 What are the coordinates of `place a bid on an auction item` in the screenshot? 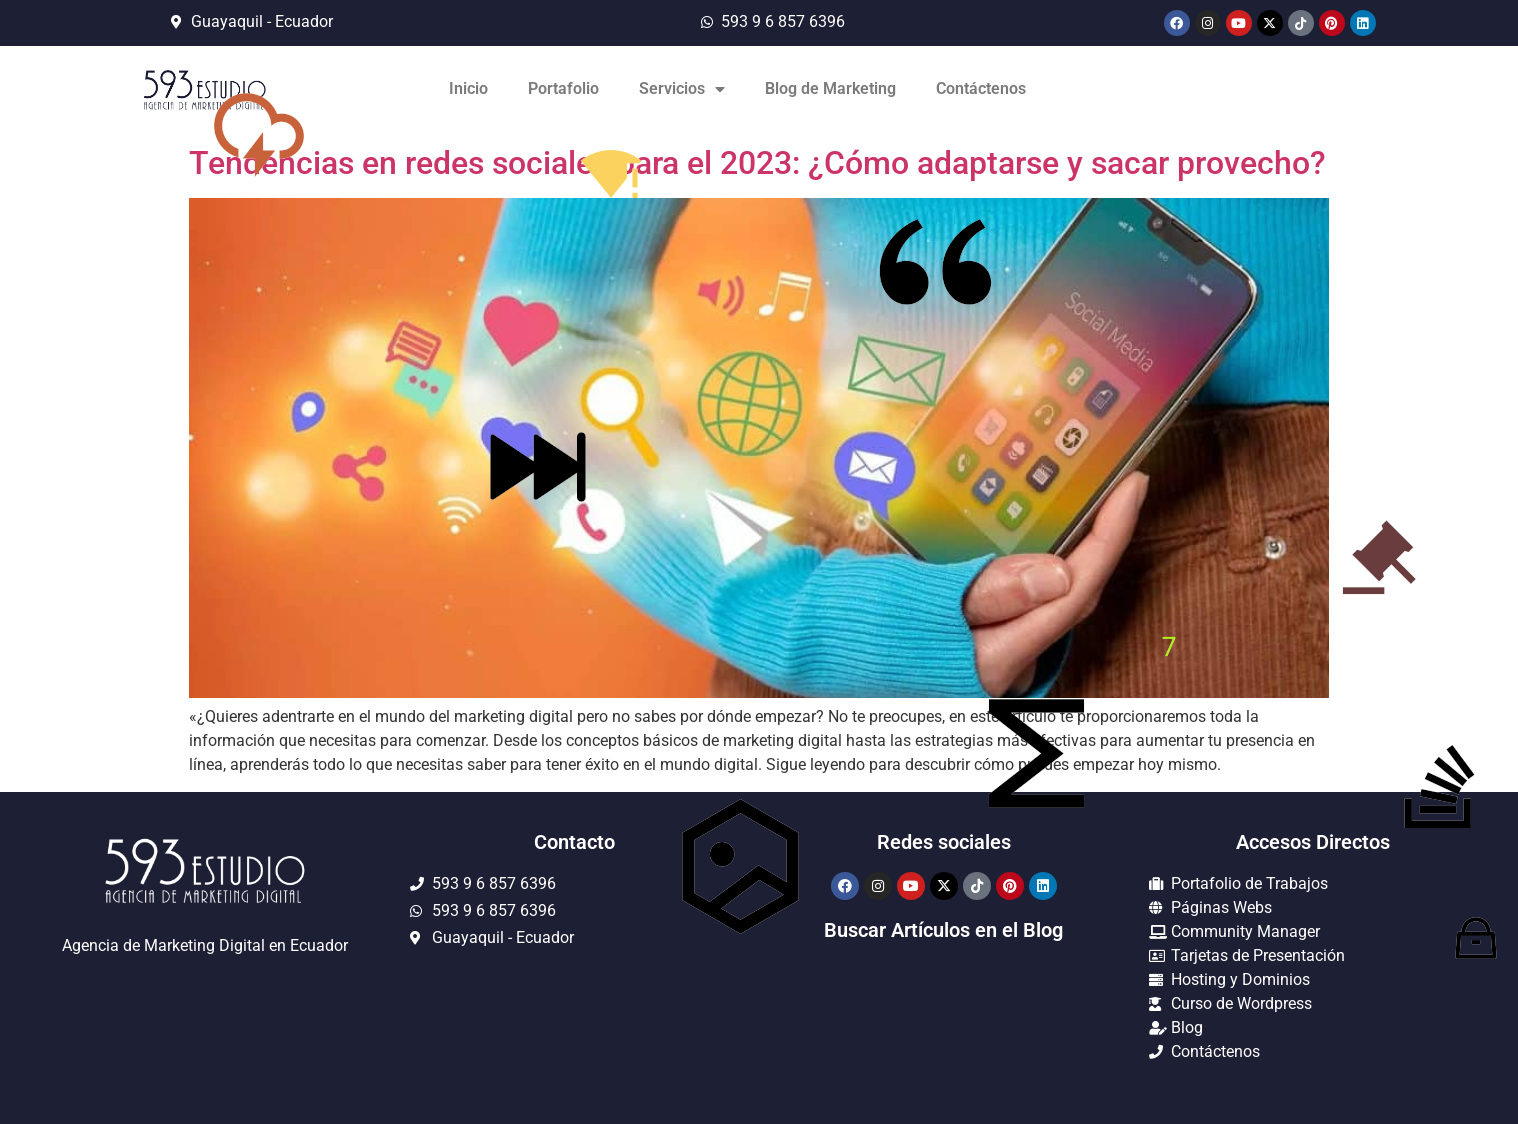 It's located at (1377, 559).